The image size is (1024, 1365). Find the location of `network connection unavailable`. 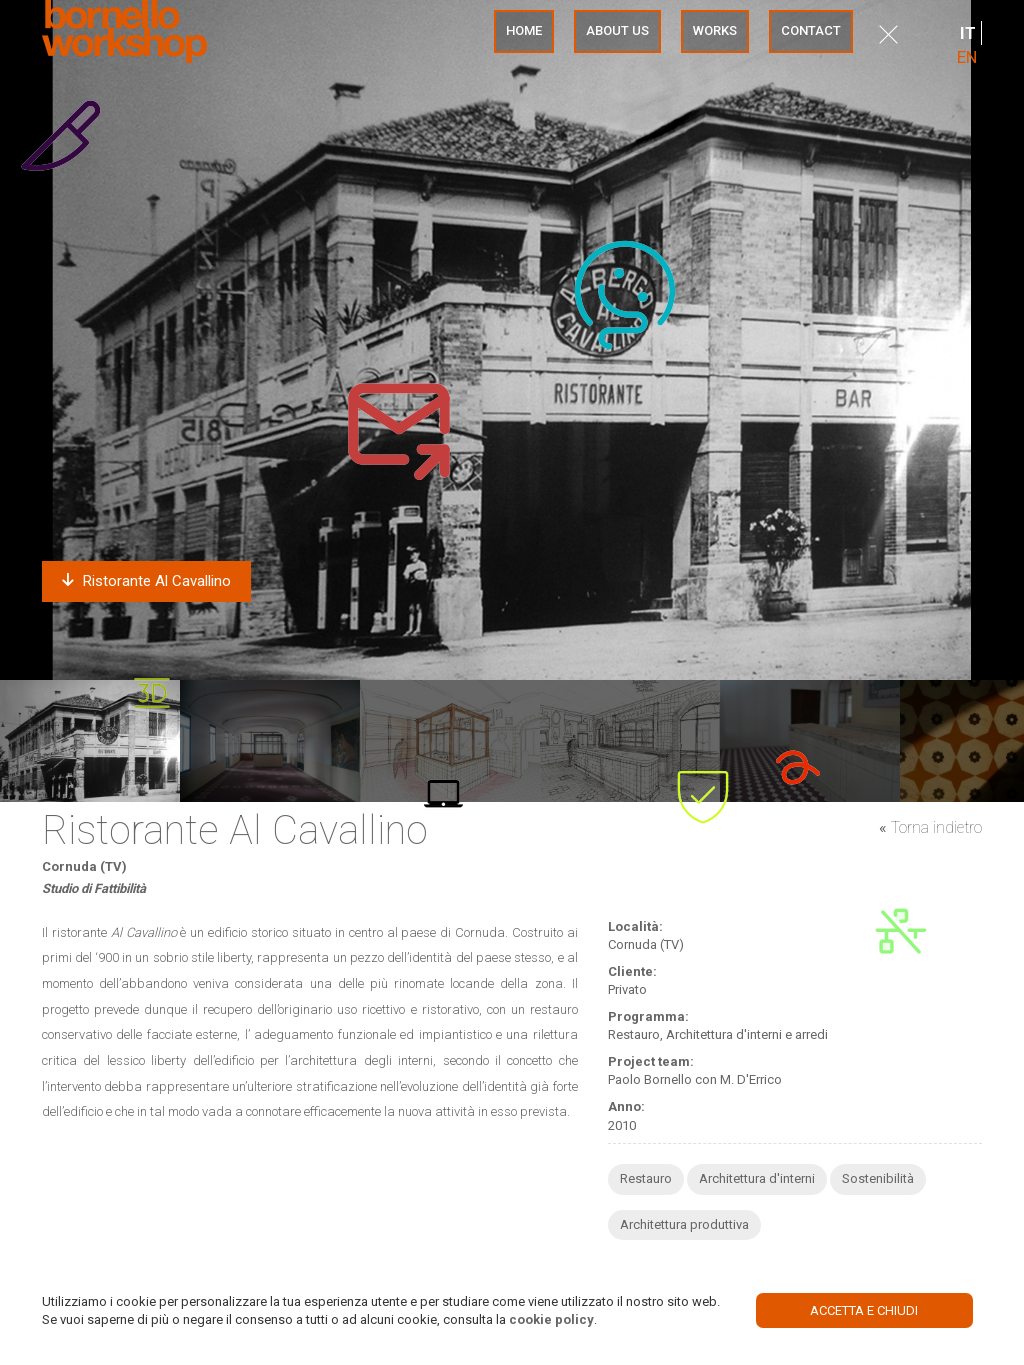

network connection unavailable is located at coordinates (901, 932).